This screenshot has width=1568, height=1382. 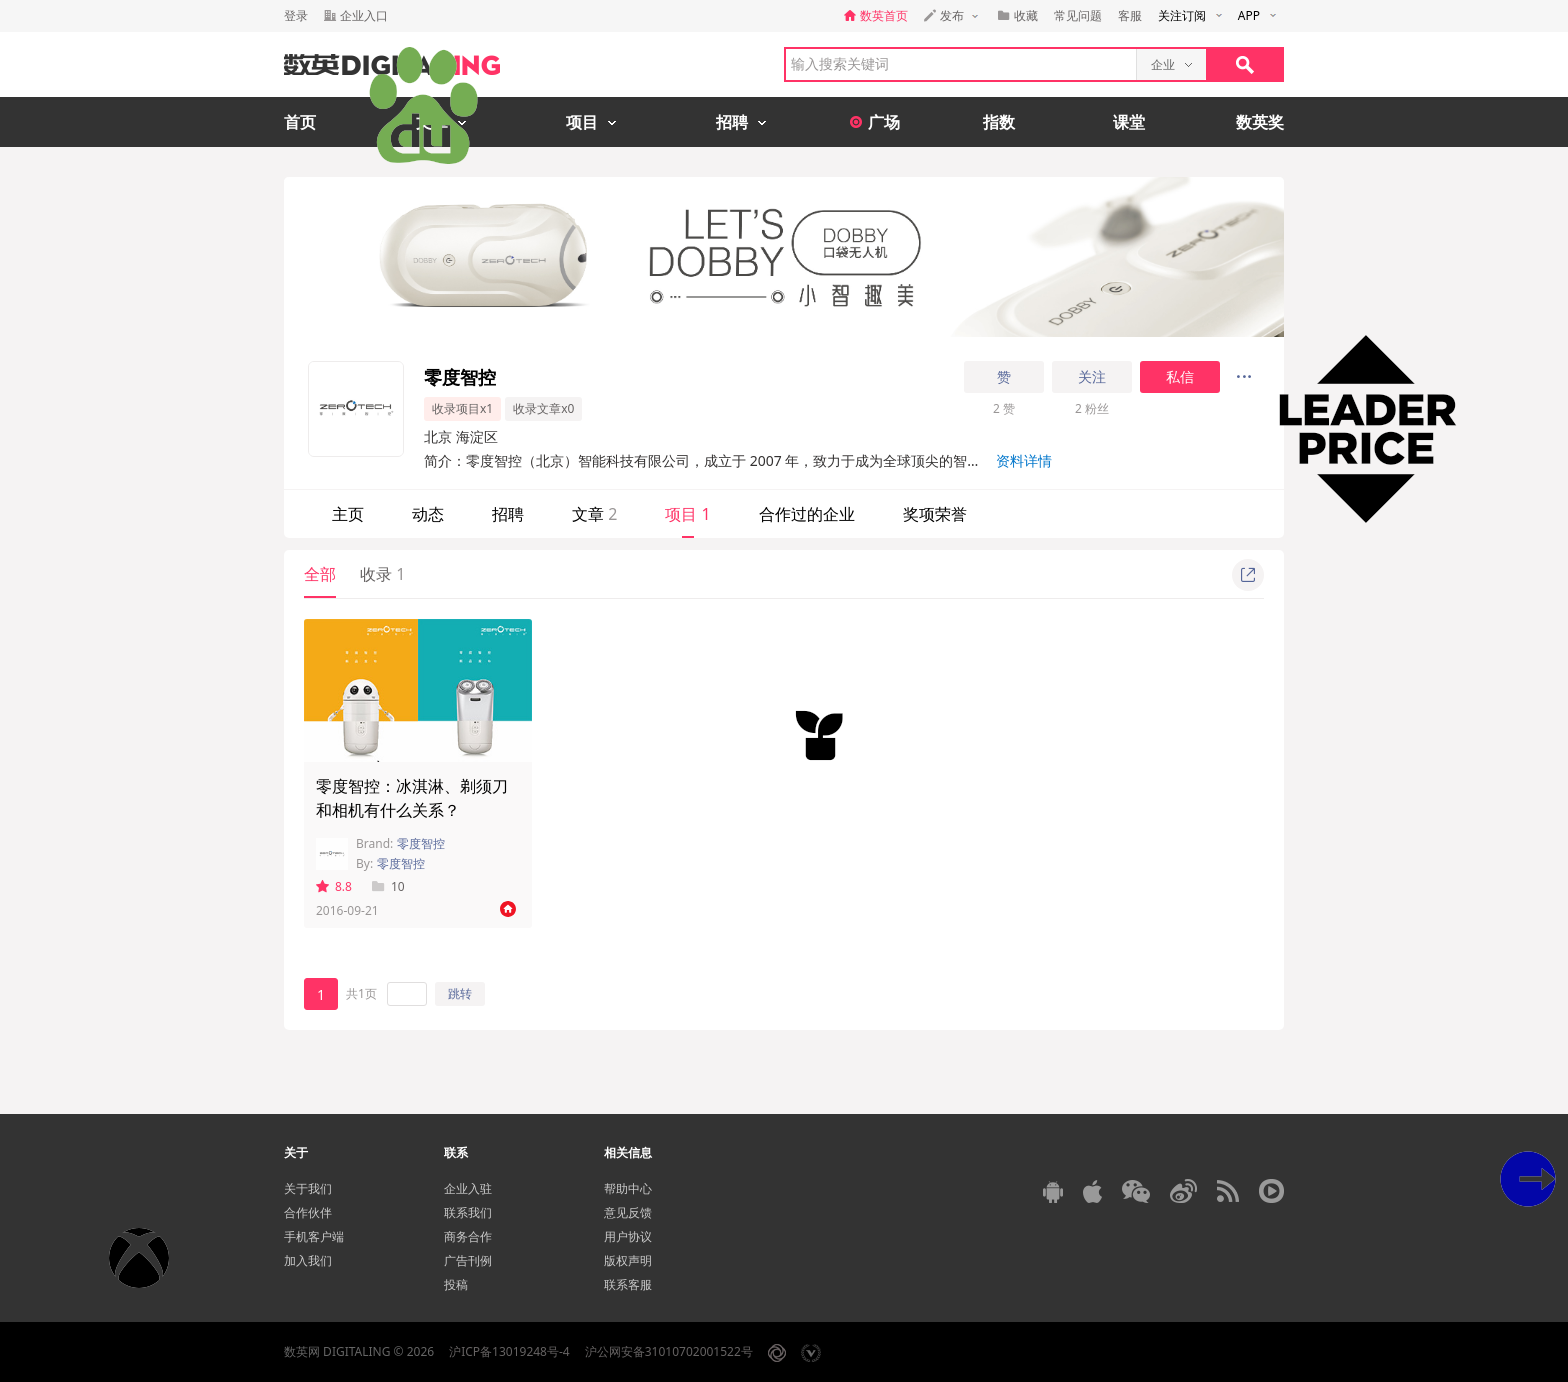 What do you see at coordinates (139, 1258) in the screenshot?
I see `open xbox app` at bounding box center [139, 1258].